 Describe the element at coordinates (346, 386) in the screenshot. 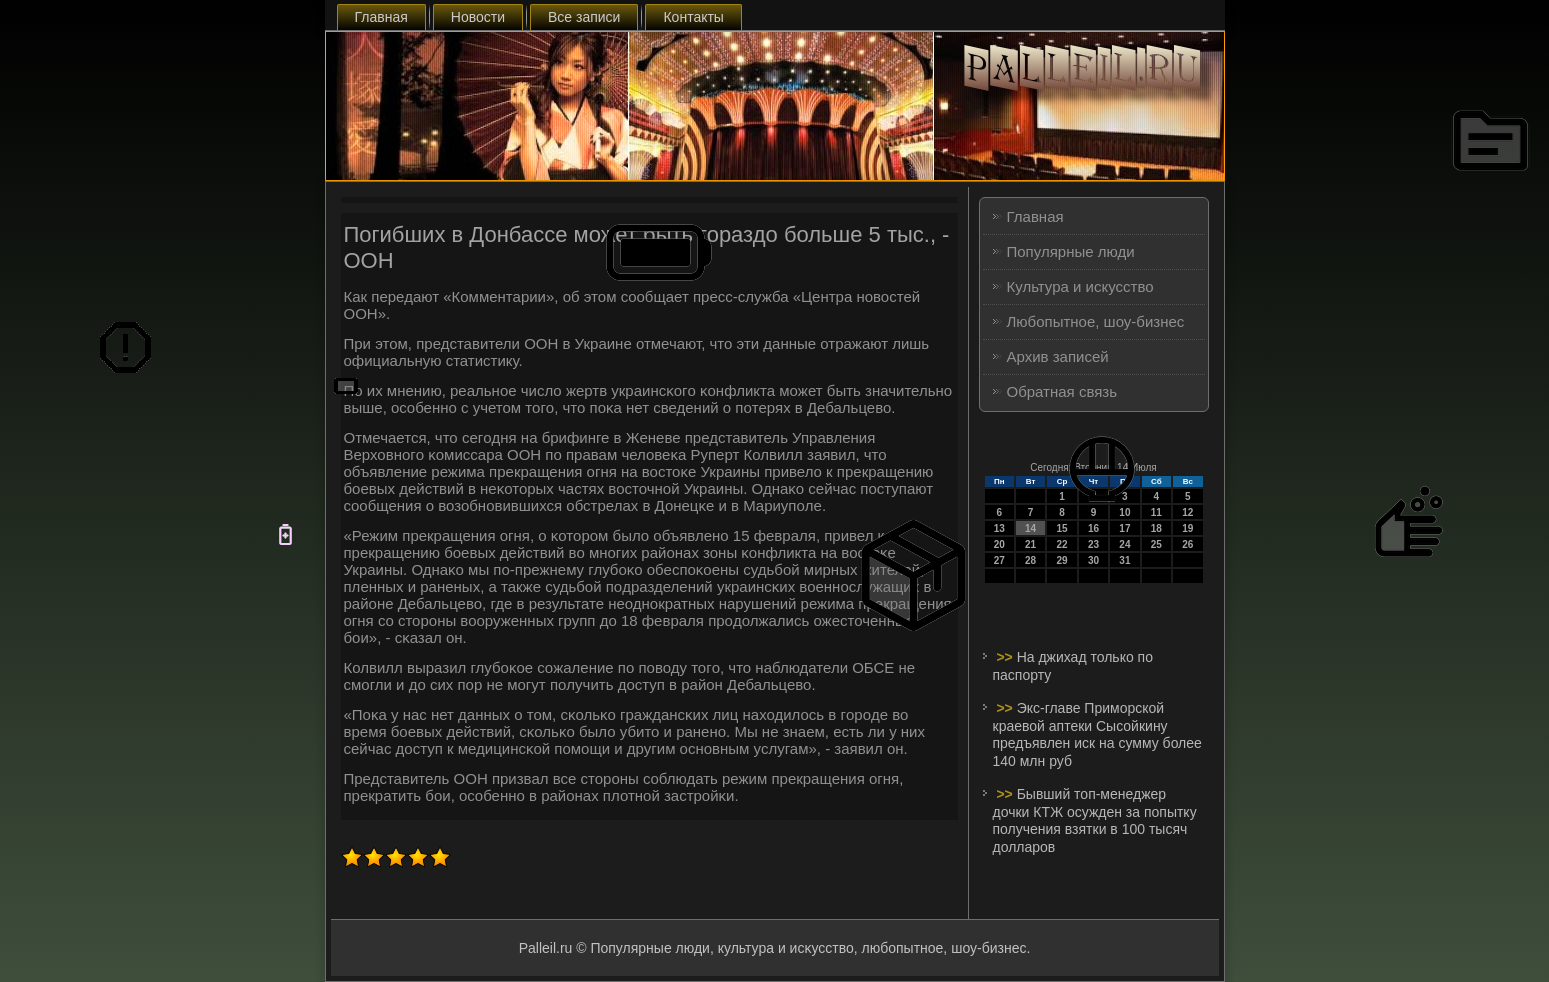

I see `switch to landscape orientation` at that location.